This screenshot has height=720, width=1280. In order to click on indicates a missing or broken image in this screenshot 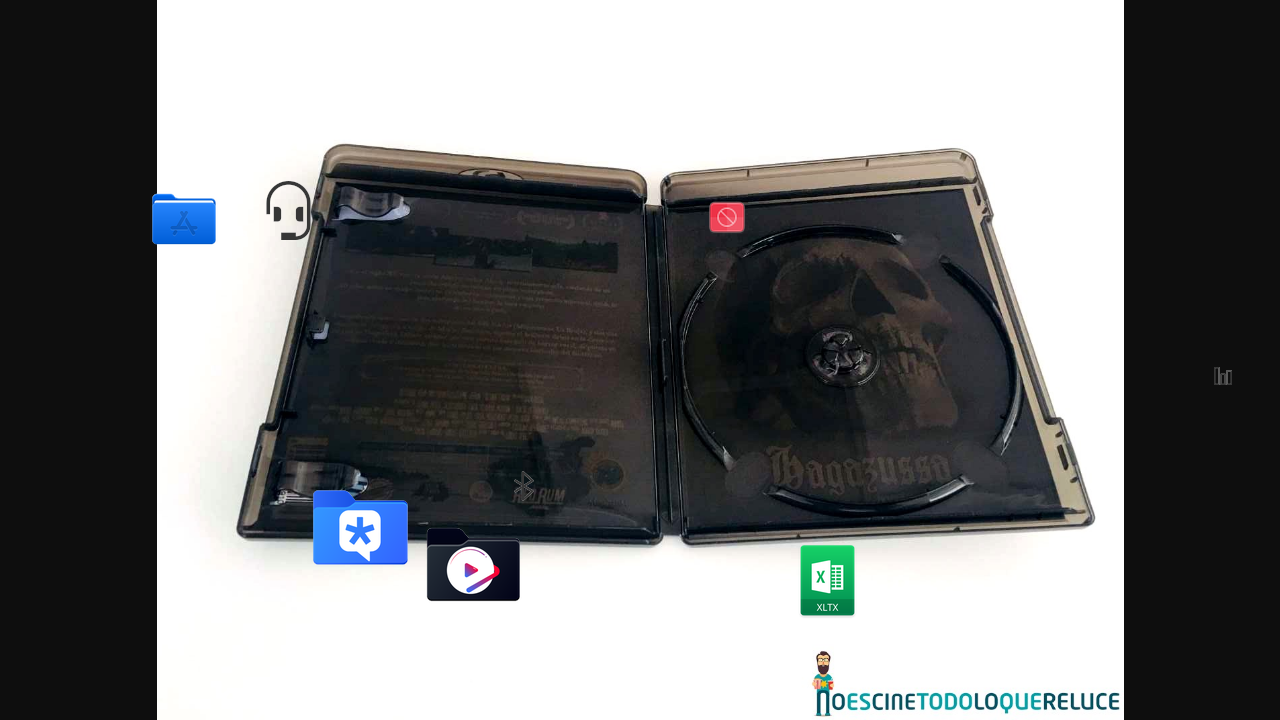, I will do `click(727, 216)`.